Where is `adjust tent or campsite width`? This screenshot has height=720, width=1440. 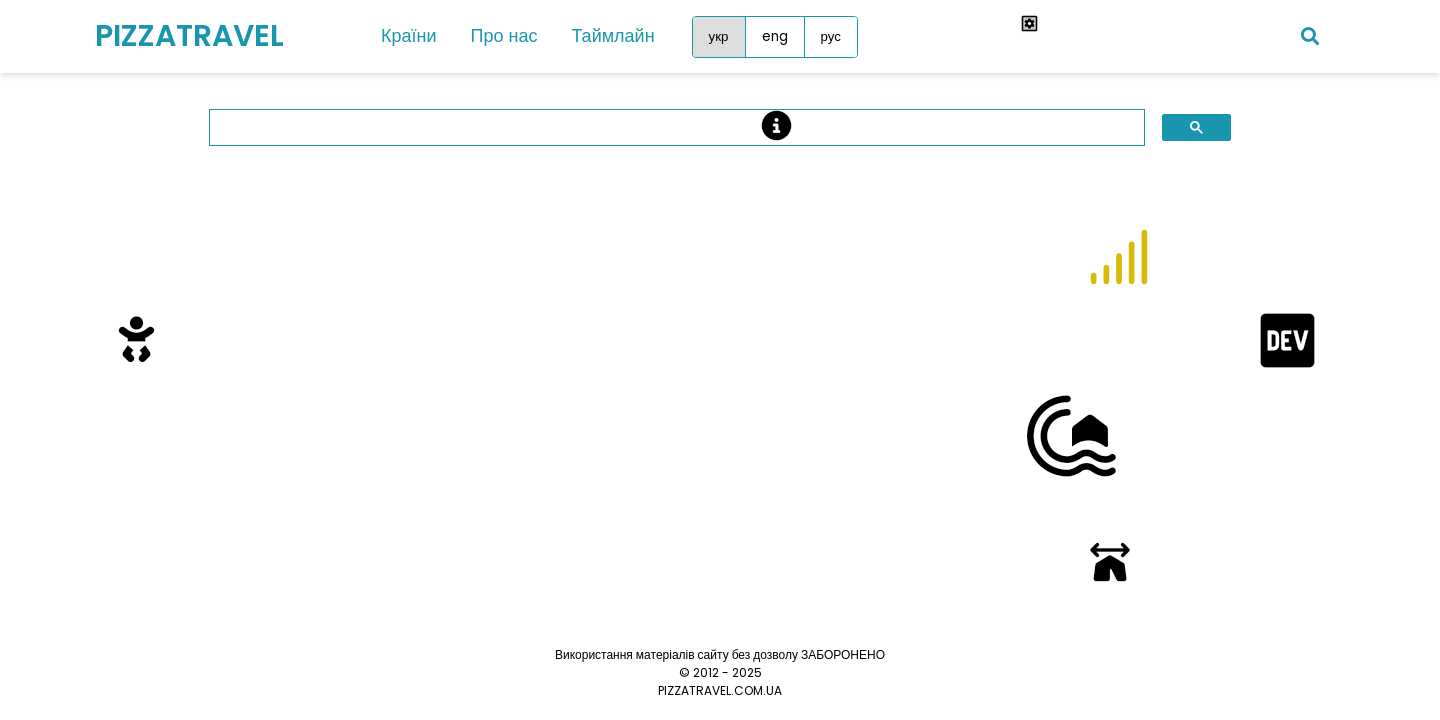
adjust tent or campsite width is located at coordinates (1110, 562).